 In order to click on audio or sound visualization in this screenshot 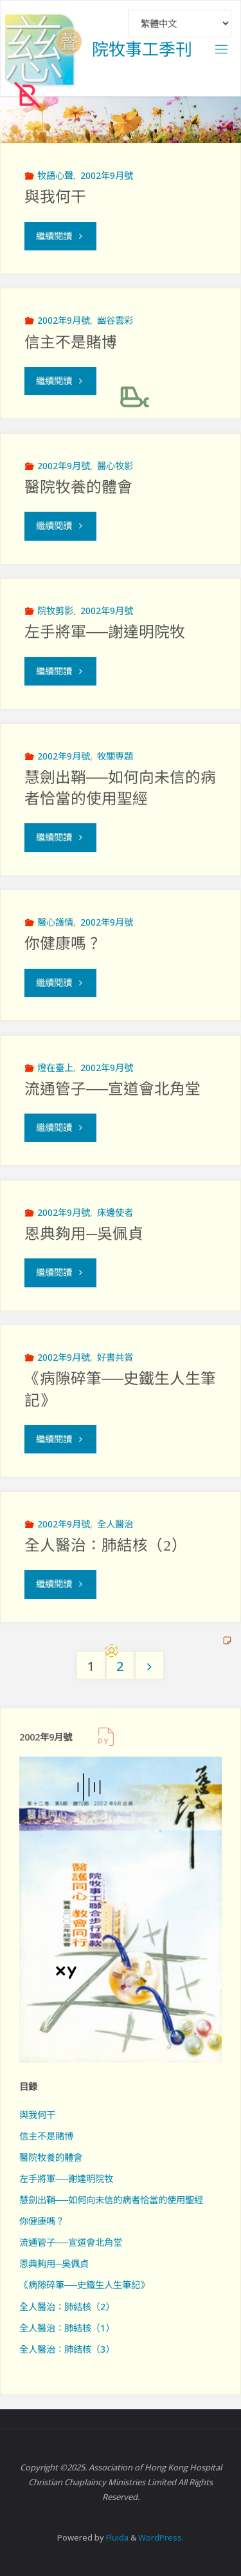, I will do `click(89, 1787)`.